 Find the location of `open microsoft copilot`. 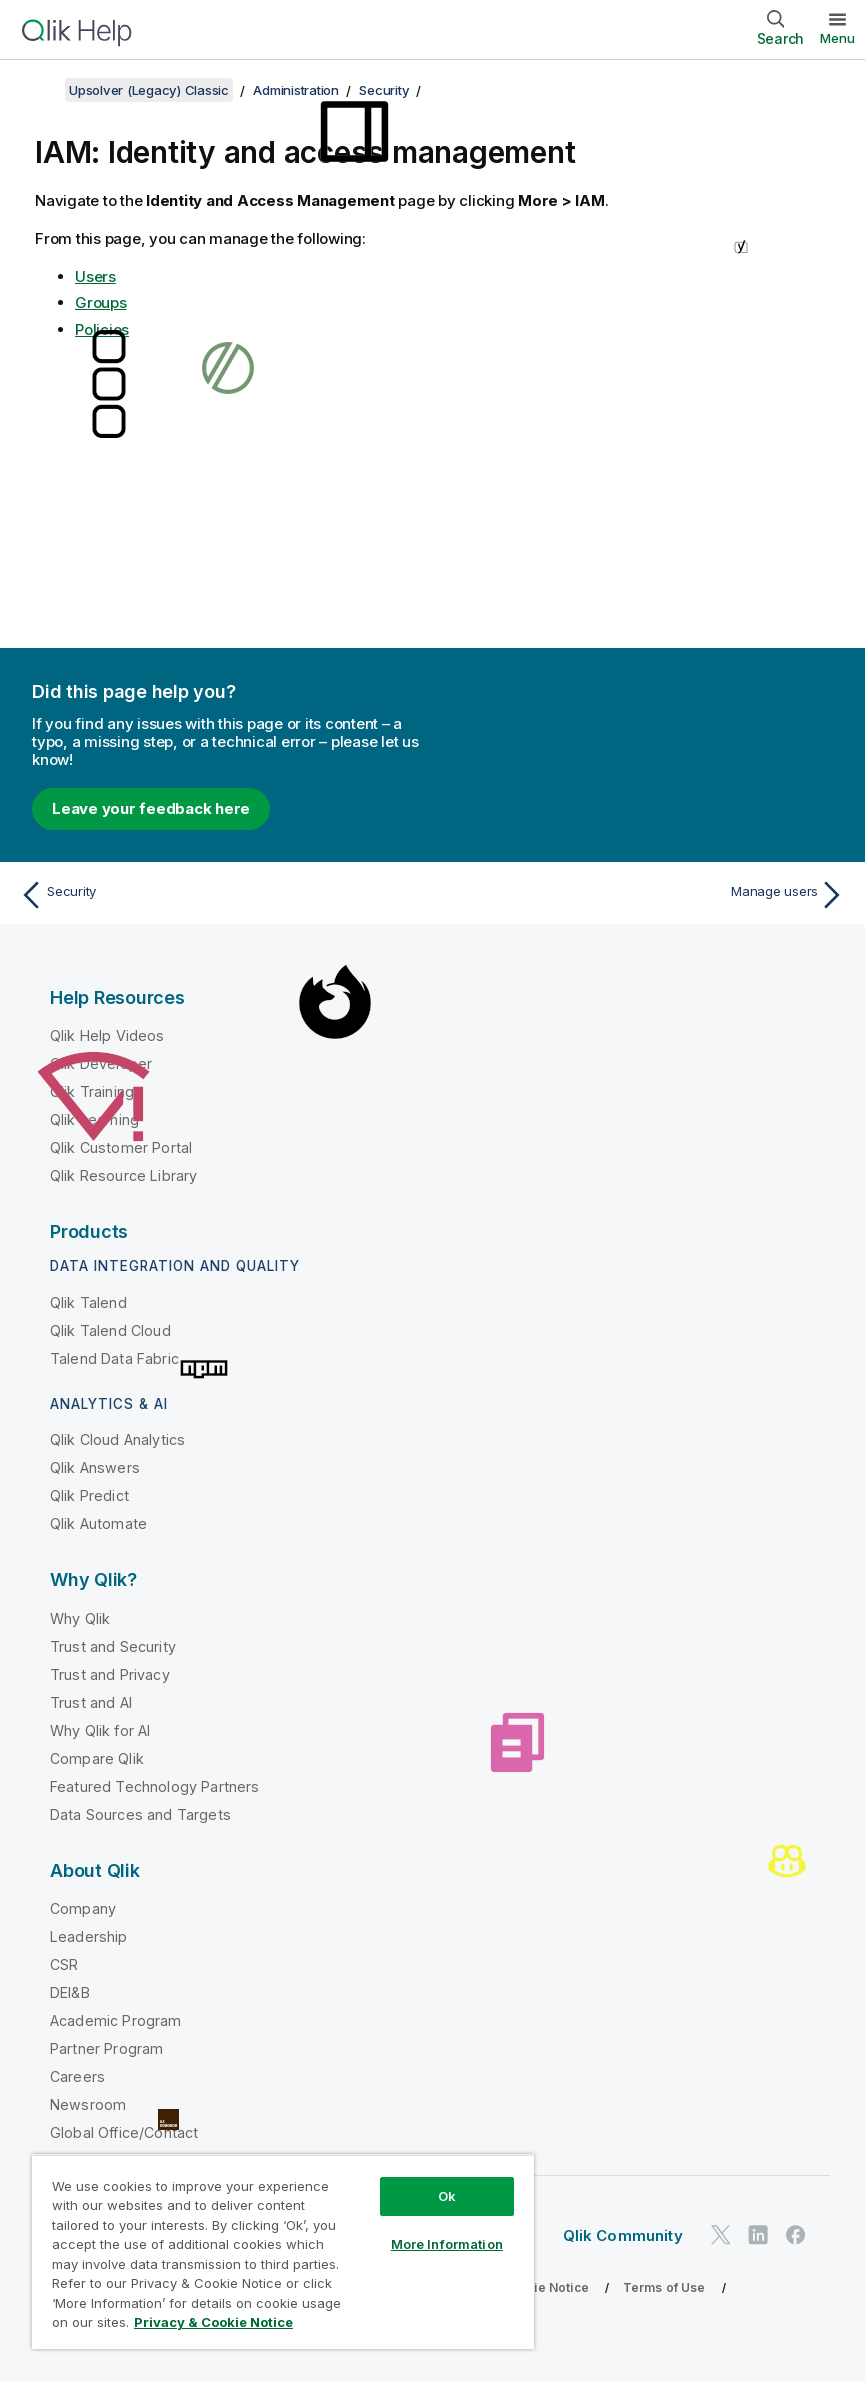

open microsoft copilot is located at coordinates (787, 1861).